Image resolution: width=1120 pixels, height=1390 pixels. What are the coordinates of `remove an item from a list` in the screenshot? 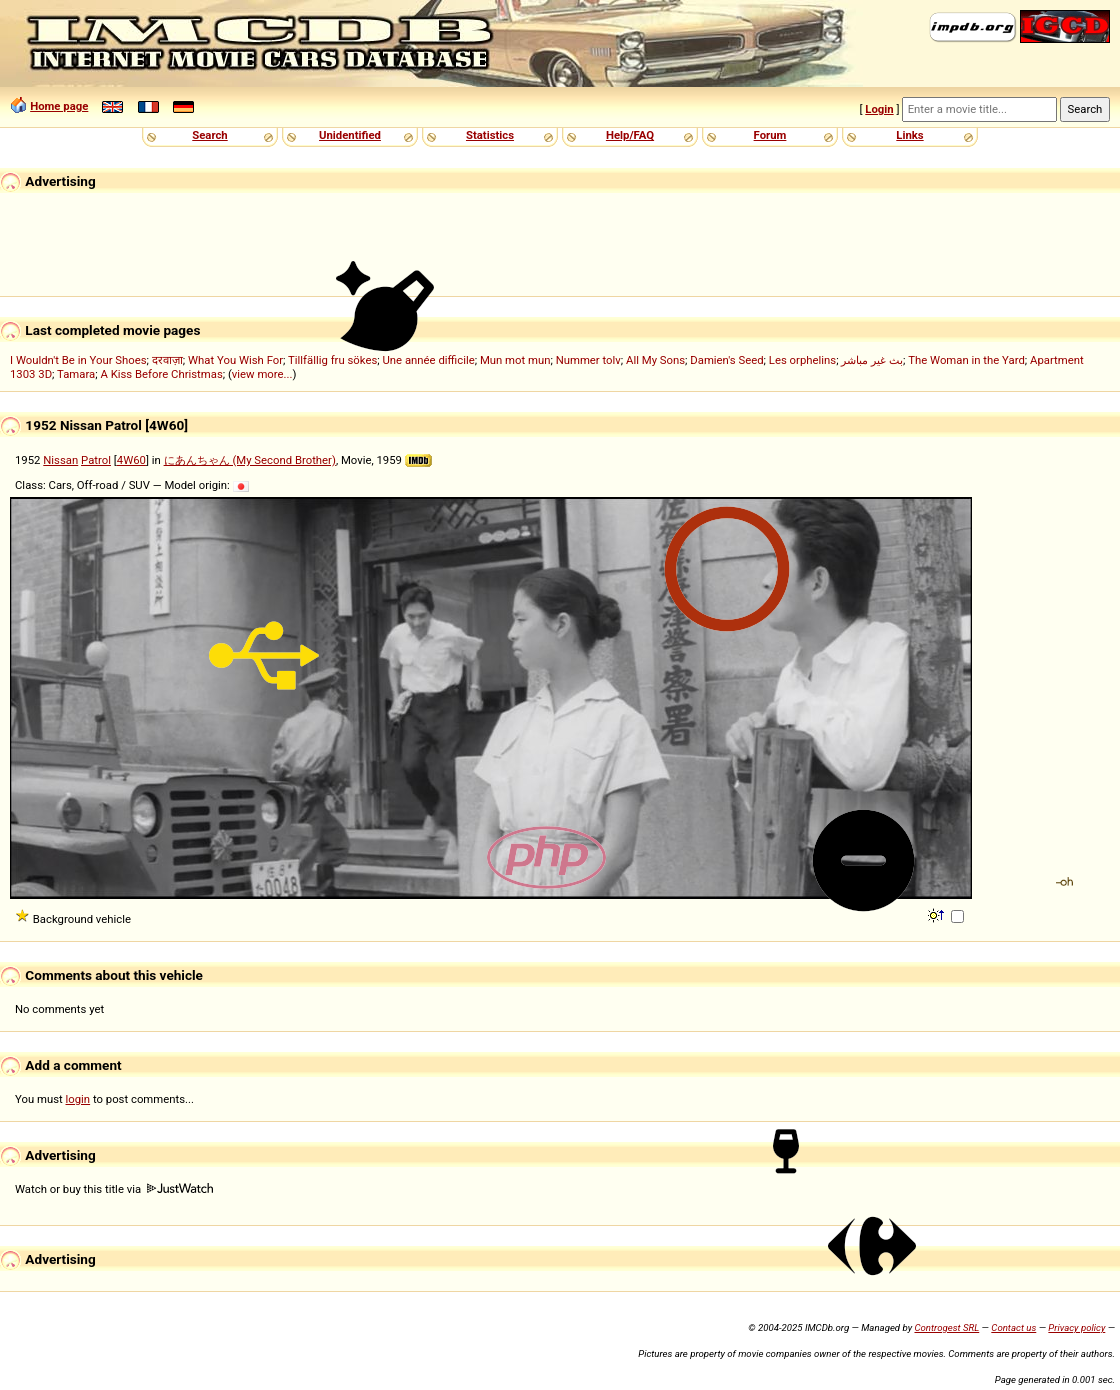 It's located at (863, 860).